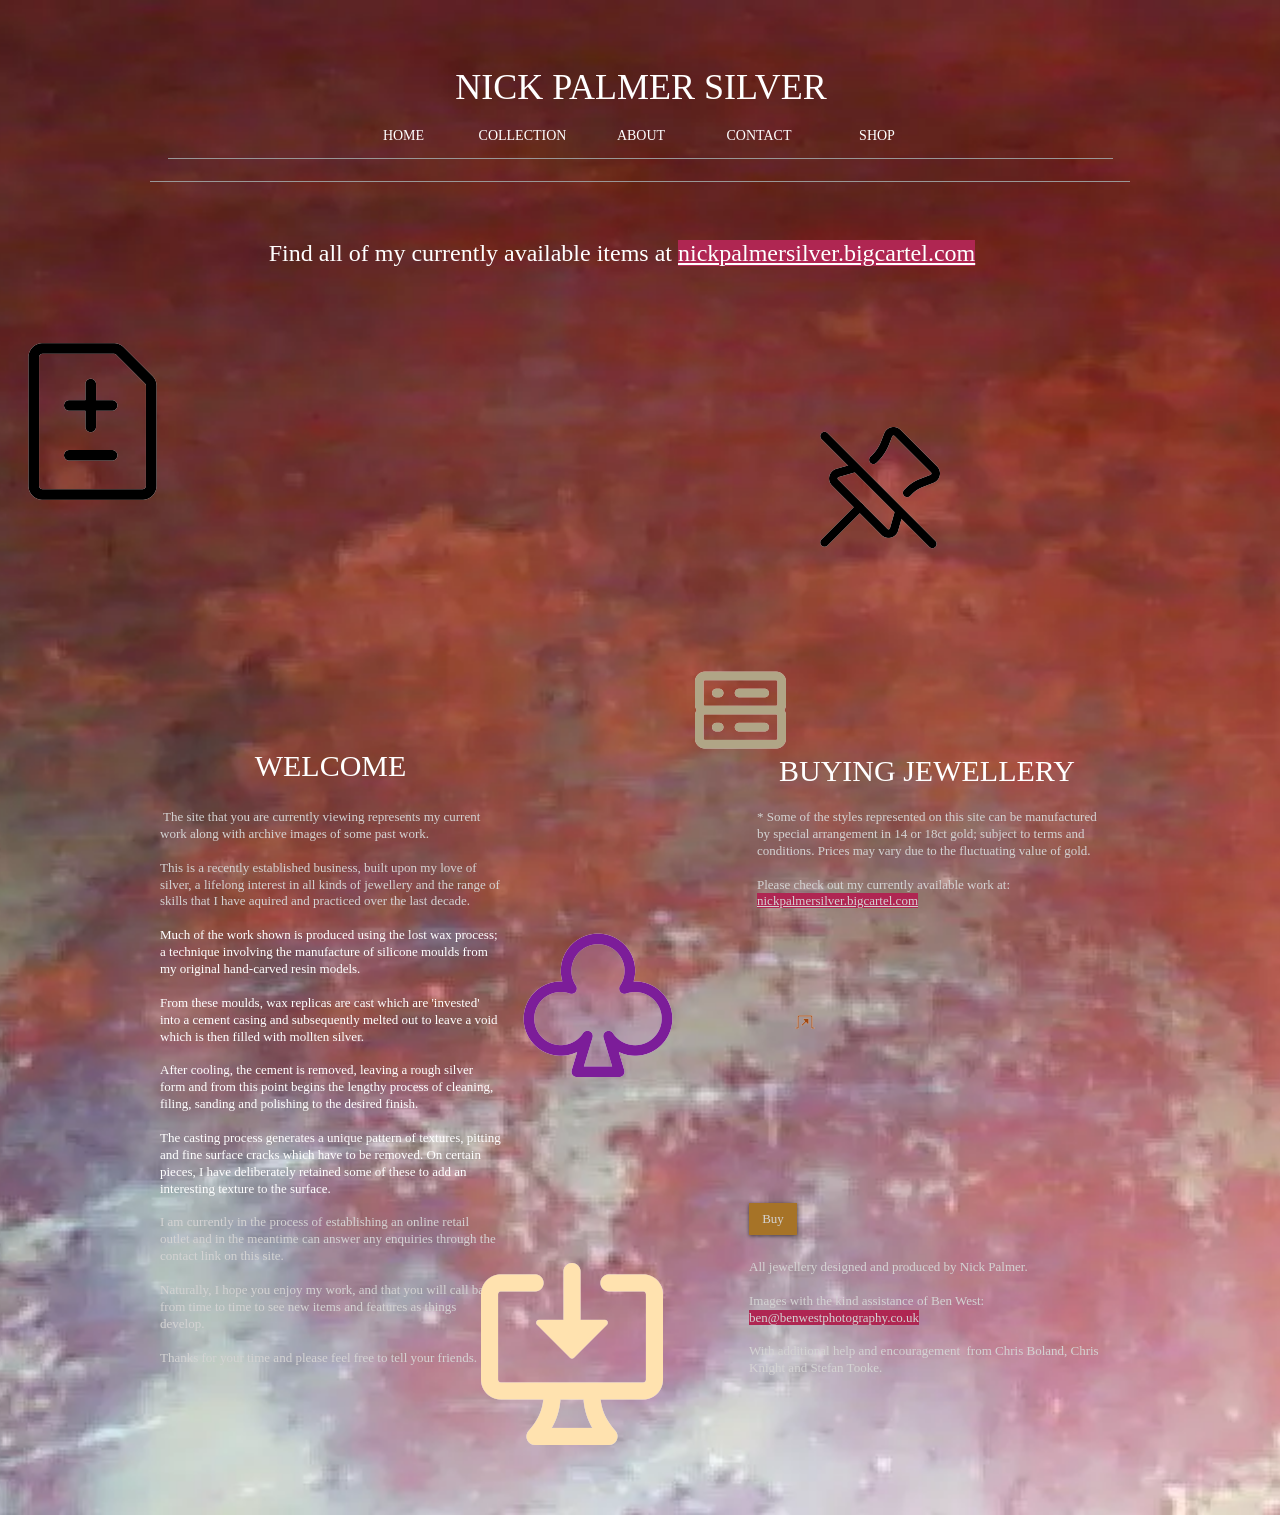 This screenshot has width=1280, height=1515. I want to click on download to desktop, so click(572, 1354).